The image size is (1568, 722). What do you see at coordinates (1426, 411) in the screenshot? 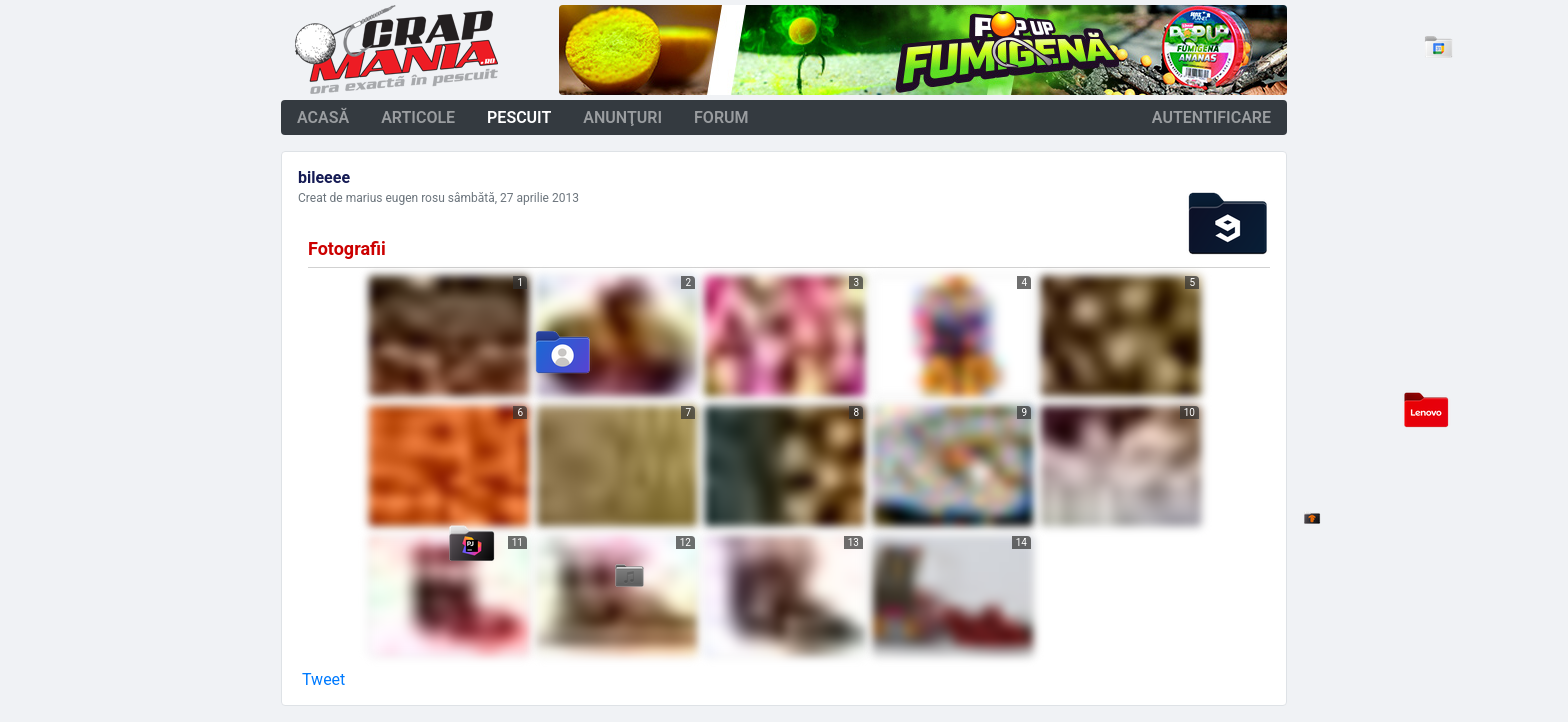
I see `open folder containing Lenovo files or applications` at bounding box center [1426, 411].